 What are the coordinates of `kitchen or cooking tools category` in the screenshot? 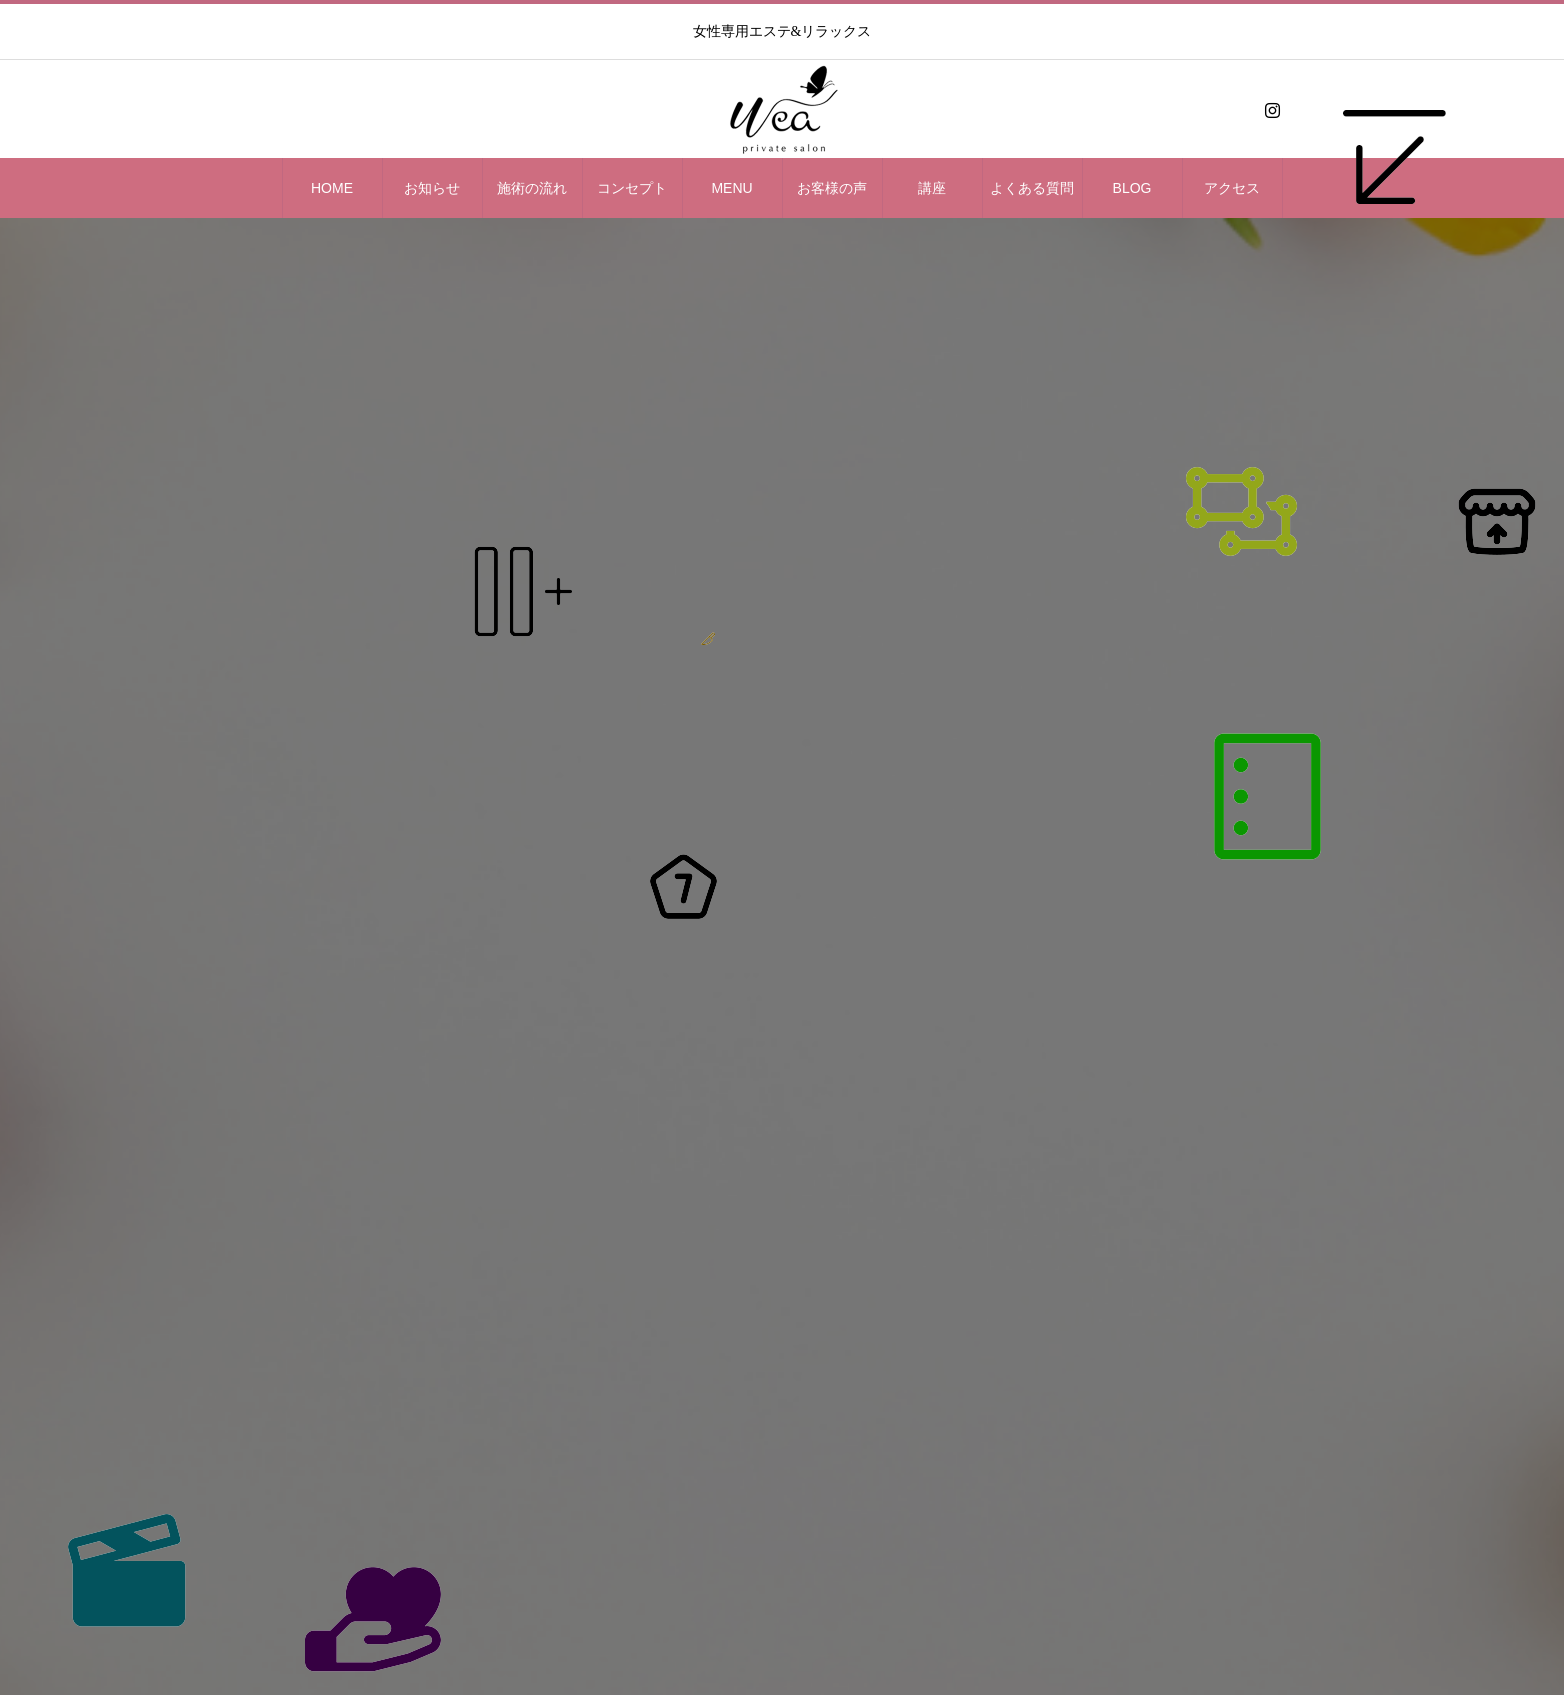 It's located at (708, 639).